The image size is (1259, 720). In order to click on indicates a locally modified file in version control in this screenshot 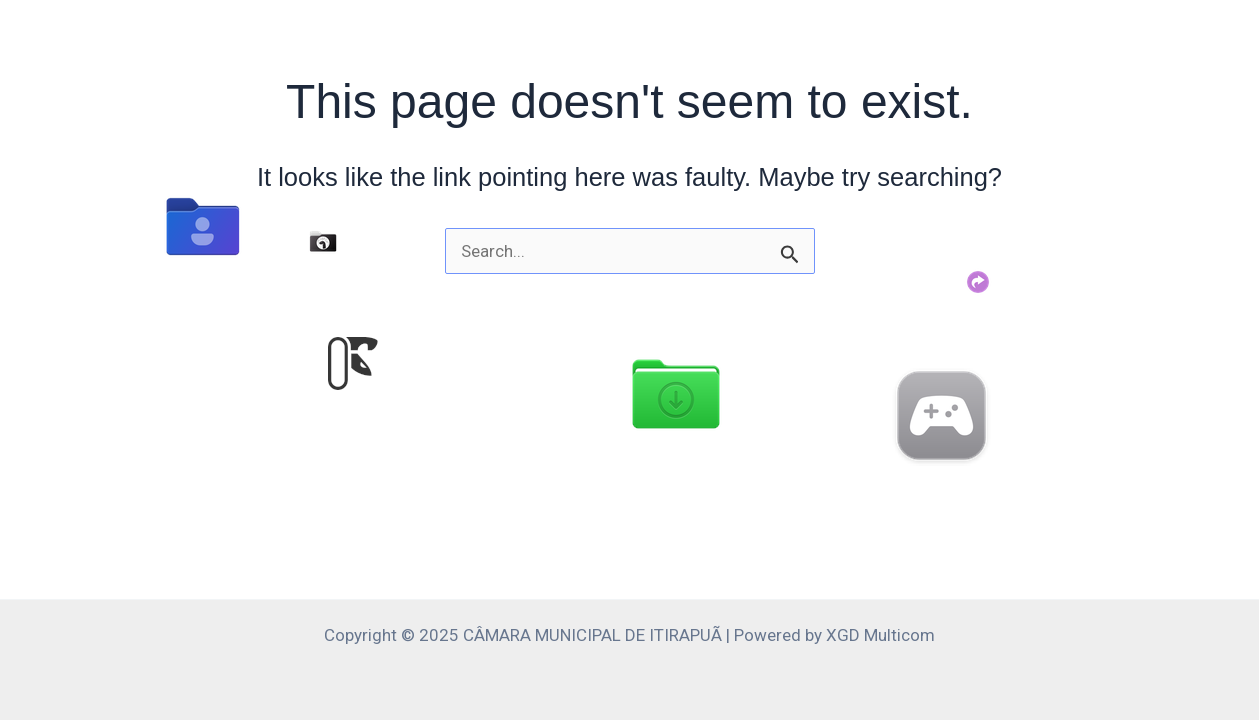, I will do `click(978, 282)`.